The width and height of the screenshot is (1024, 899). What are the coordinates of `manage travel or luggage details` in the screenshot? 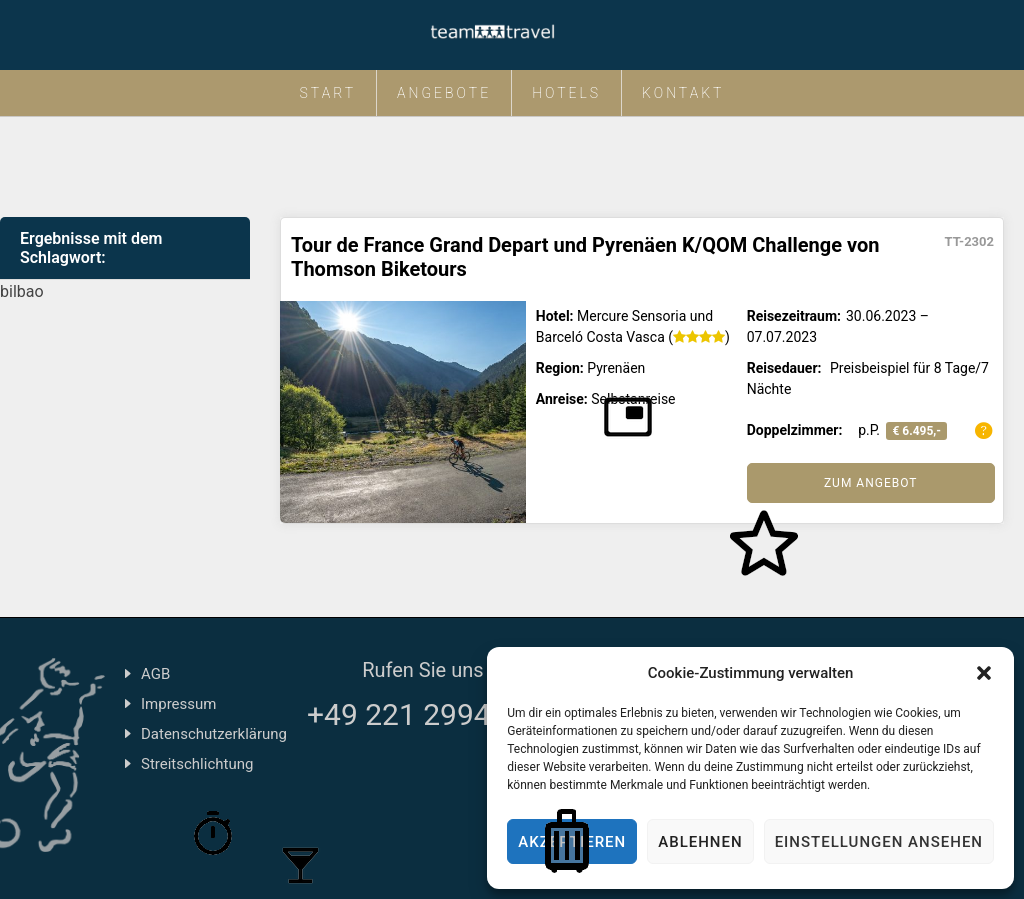 It's located at (567, 841).